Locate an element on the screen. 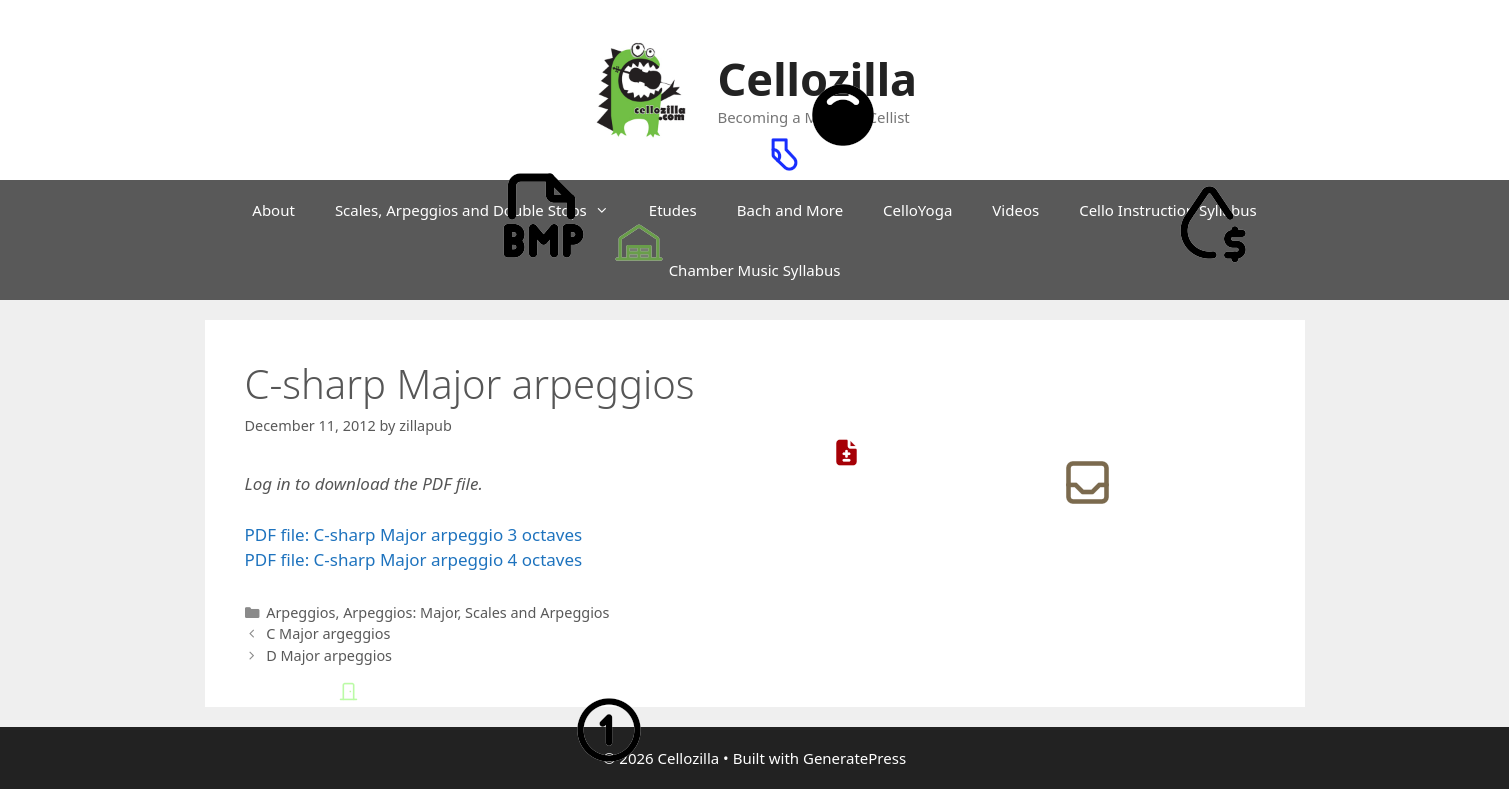 The image size is (1509, 789). view water bill or usage costs is located at coordinates (1209, 222).